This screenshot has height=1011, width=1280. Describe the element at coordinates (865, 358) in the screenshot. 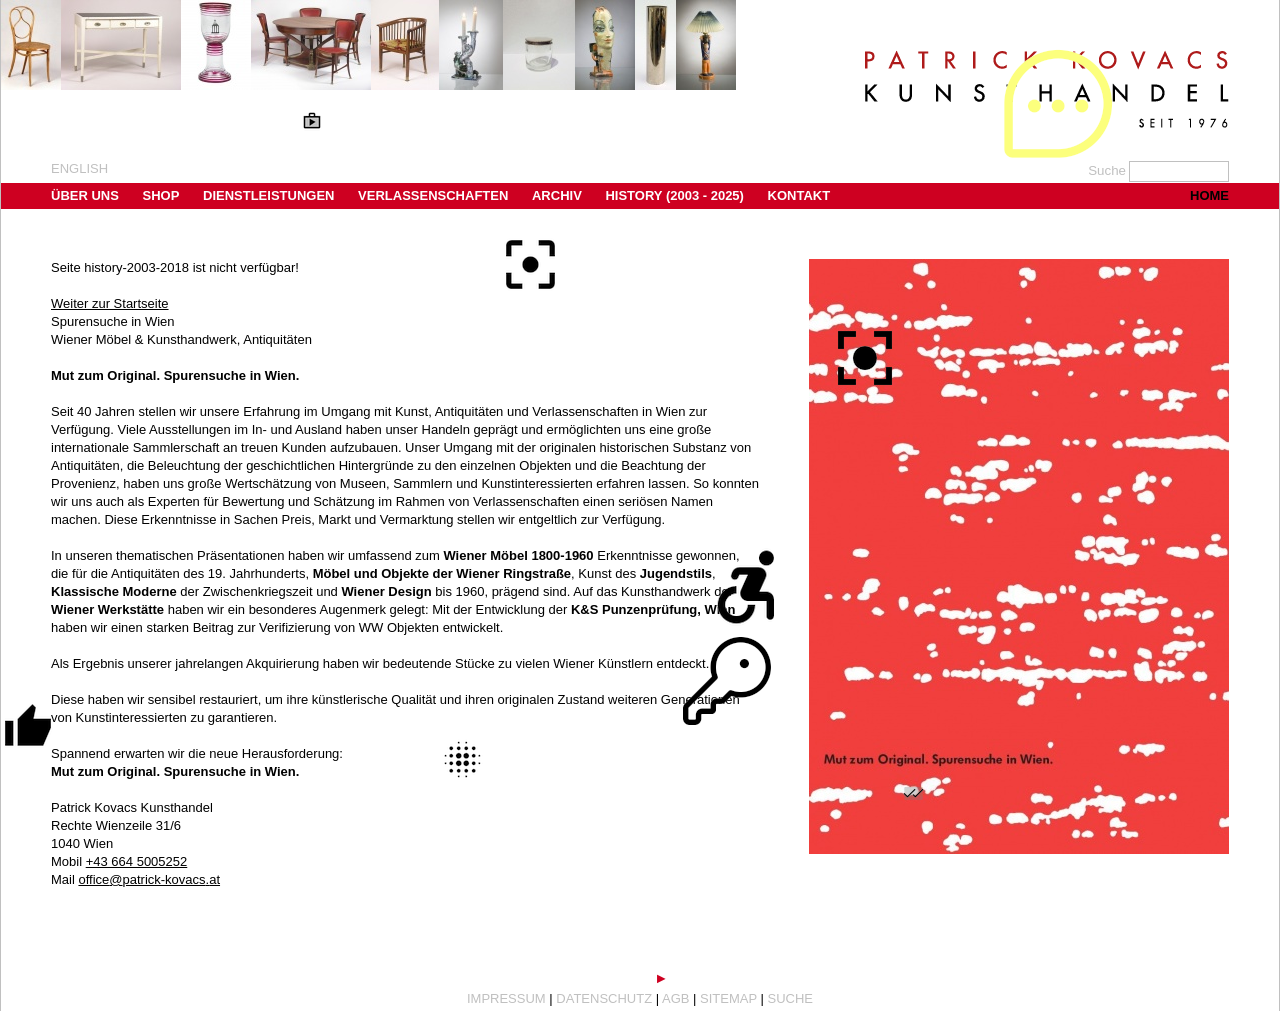

I see `center focus on the current subject` at that location.